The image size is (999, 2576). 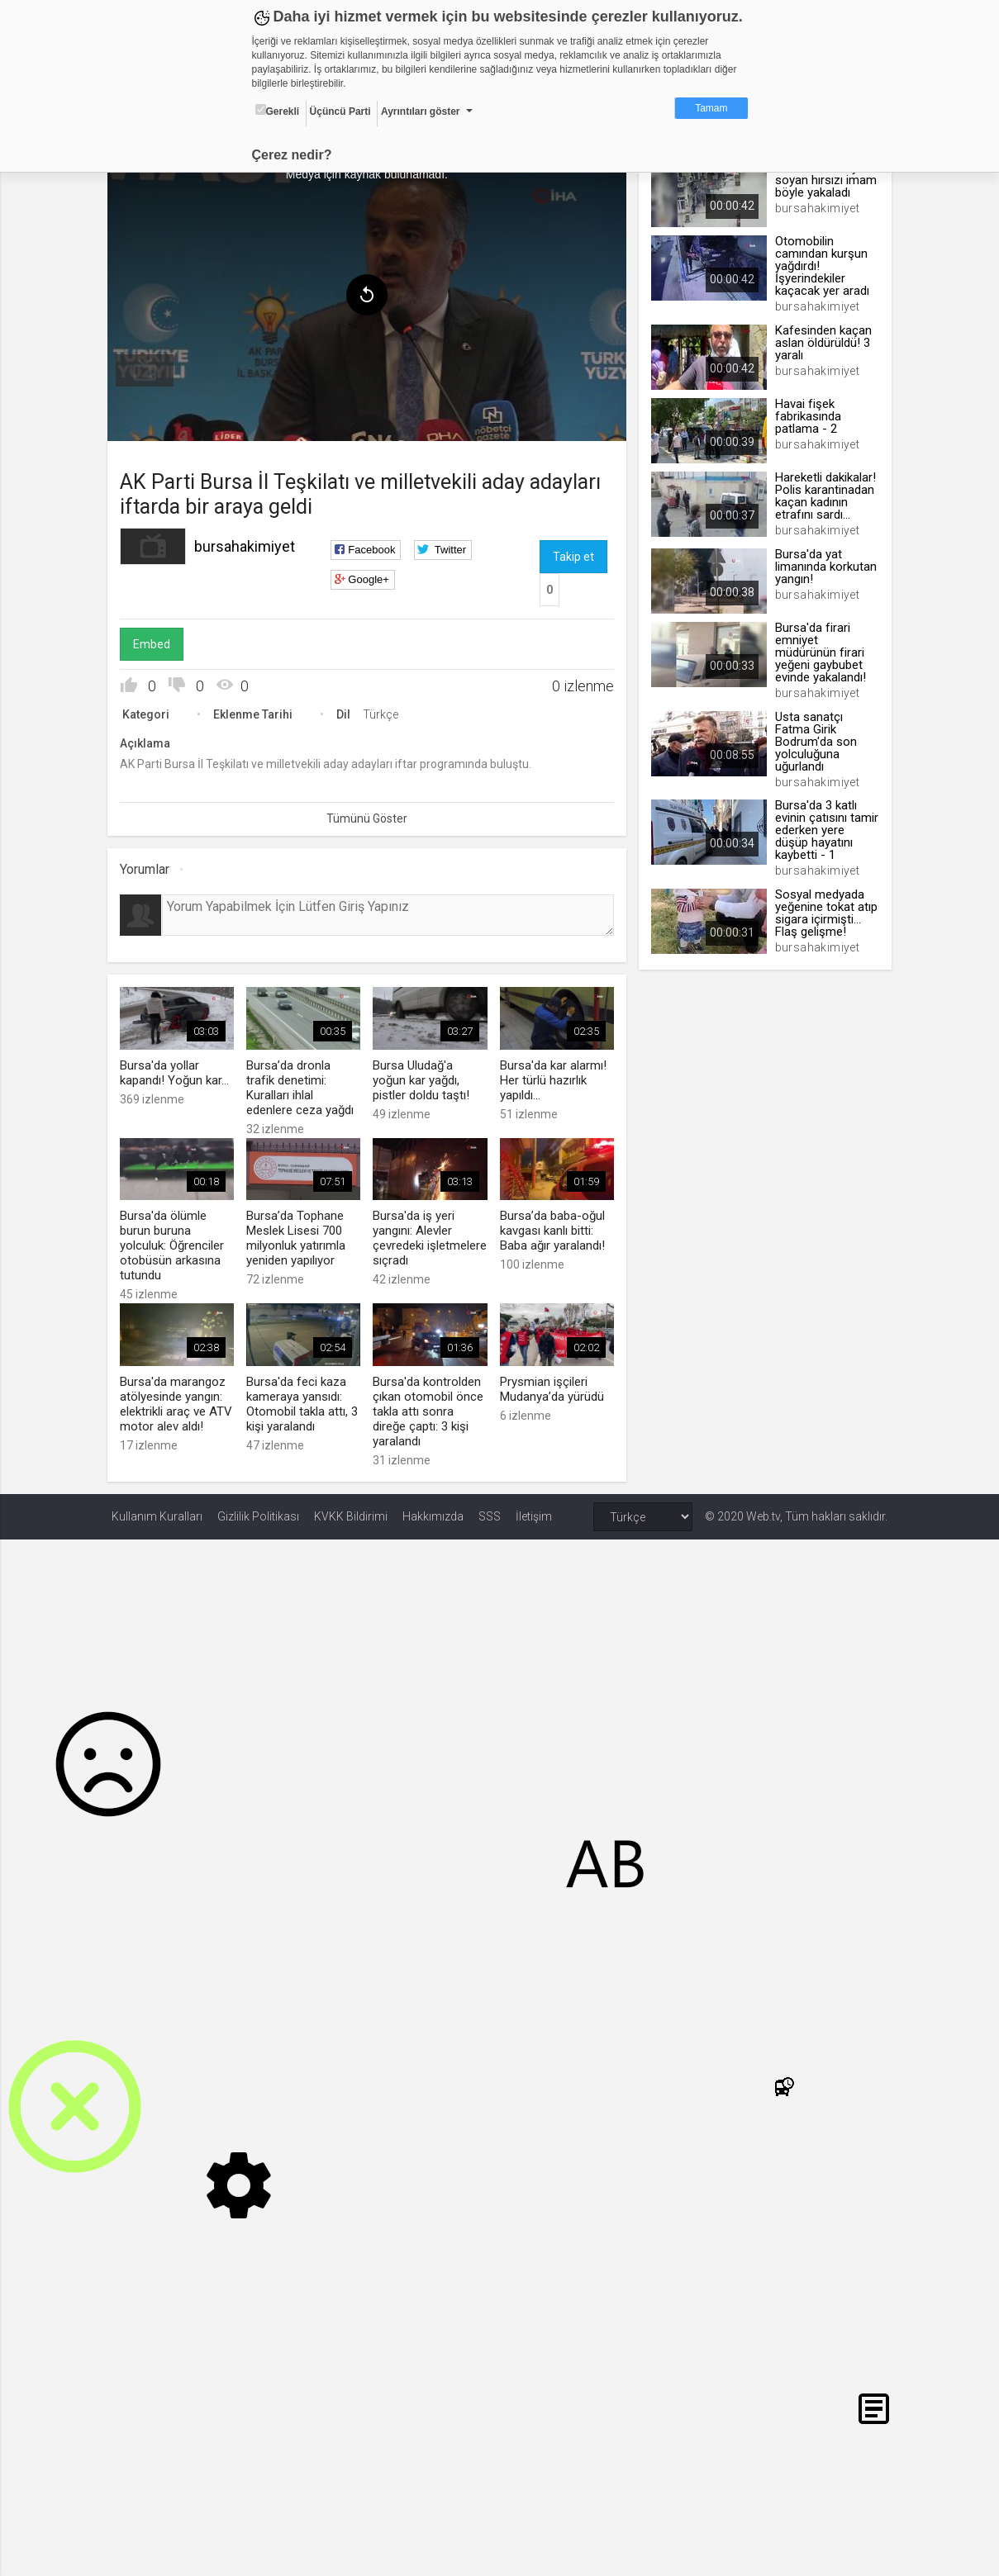 I want to click on toggle case-sensitive search matching, so click(x=605, y=1869).